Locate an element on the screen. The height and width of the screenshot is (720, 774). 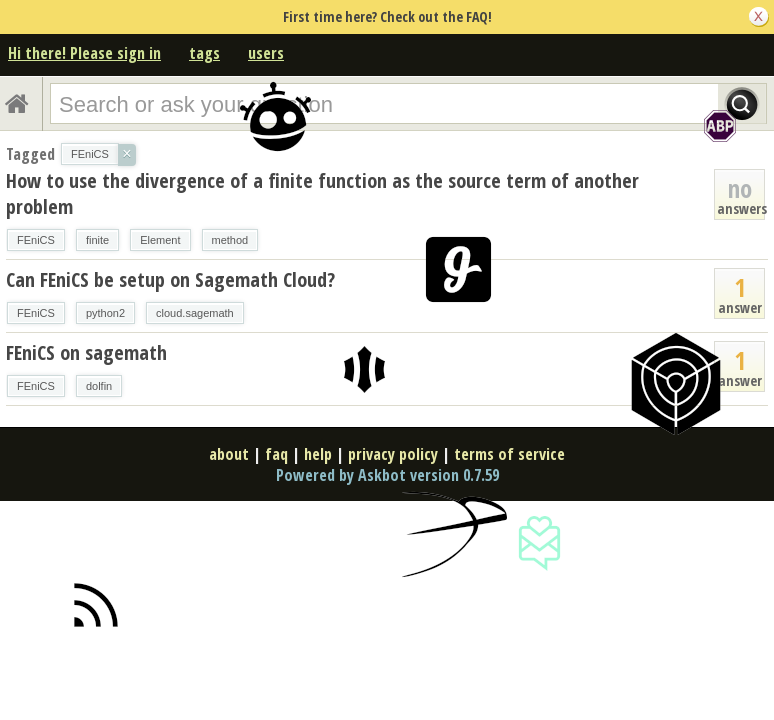
visit freepik website is located at coordinates (275, 116).